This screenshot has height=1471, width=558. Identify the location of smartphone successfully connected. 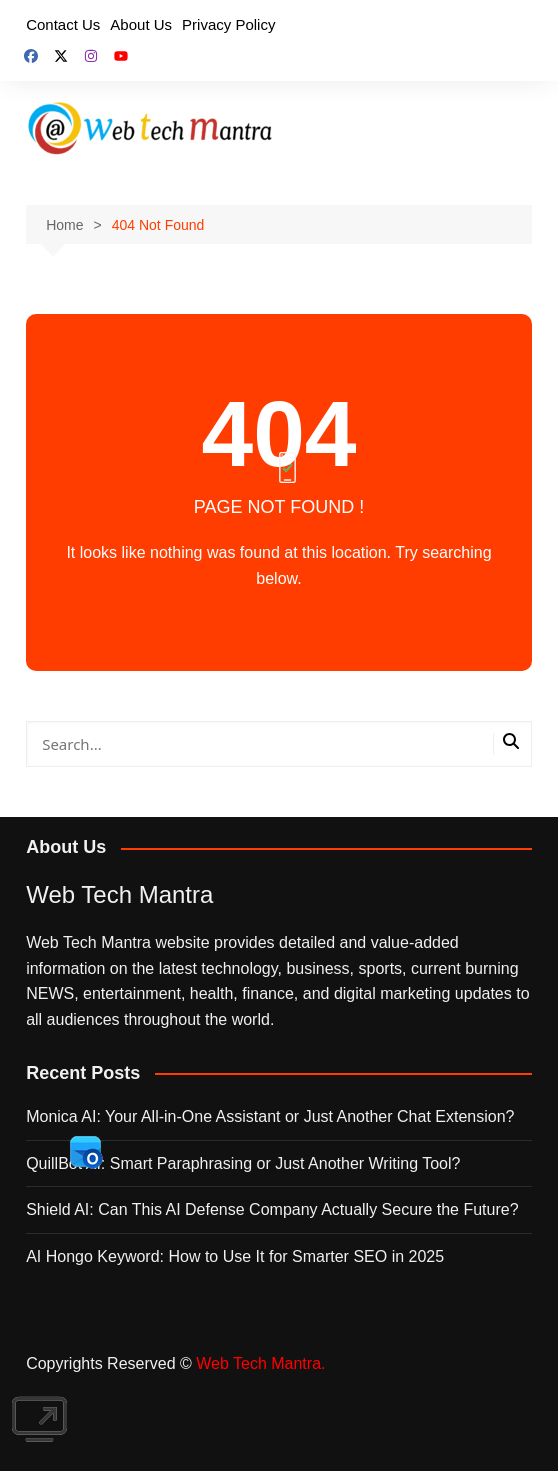
(287, 467).